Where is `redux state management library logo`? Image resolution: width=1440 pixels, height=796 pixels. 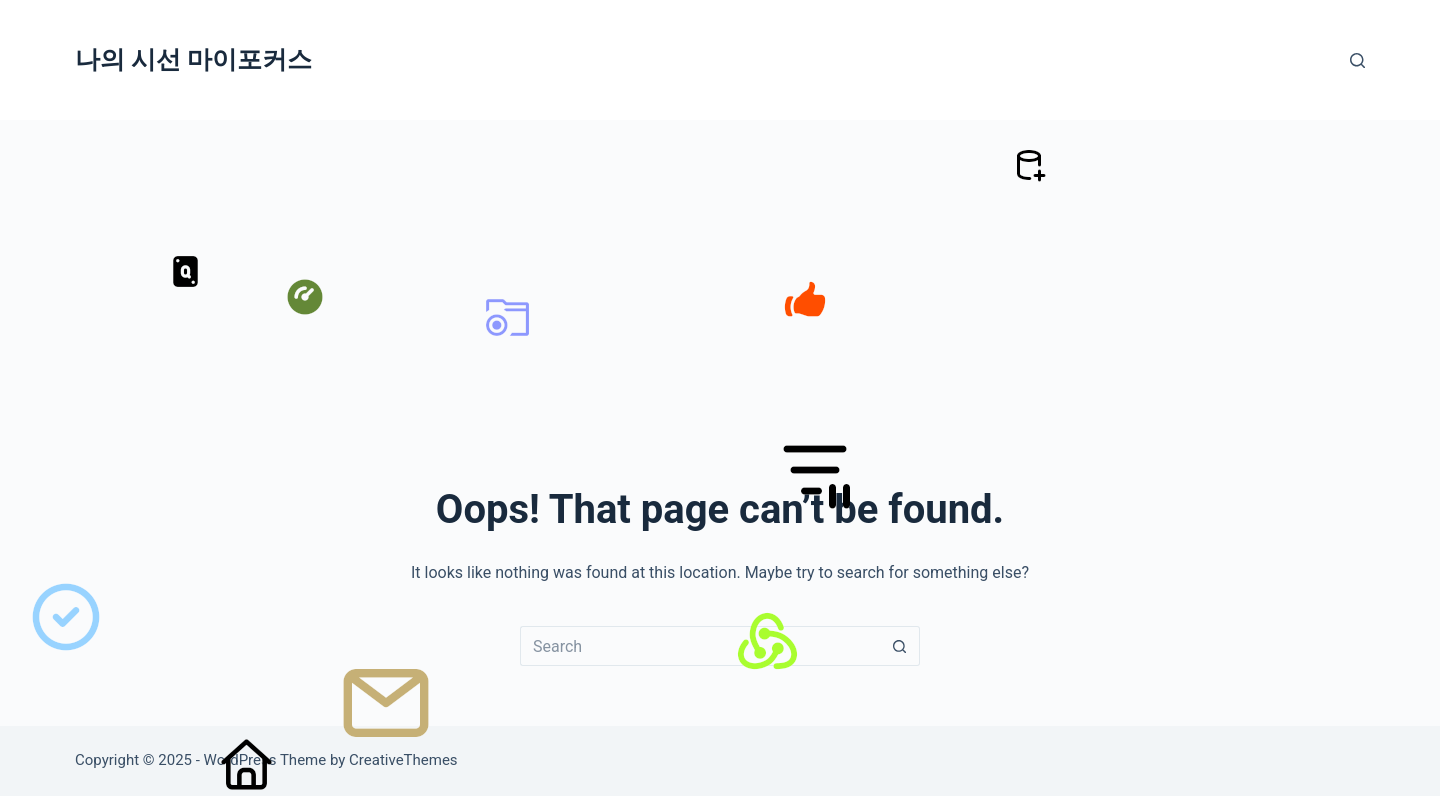 redux state management library logo is located at coordinates (767, 642).